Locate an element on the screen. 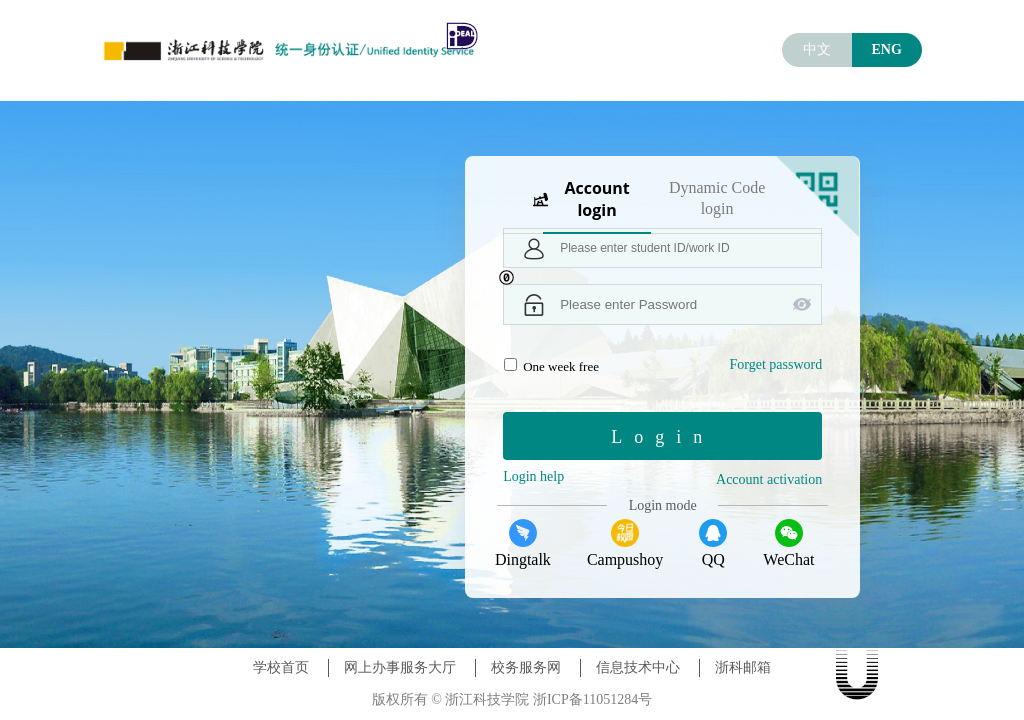  represents oil and gas industry or energy sector is located at coordinates (540, 199).